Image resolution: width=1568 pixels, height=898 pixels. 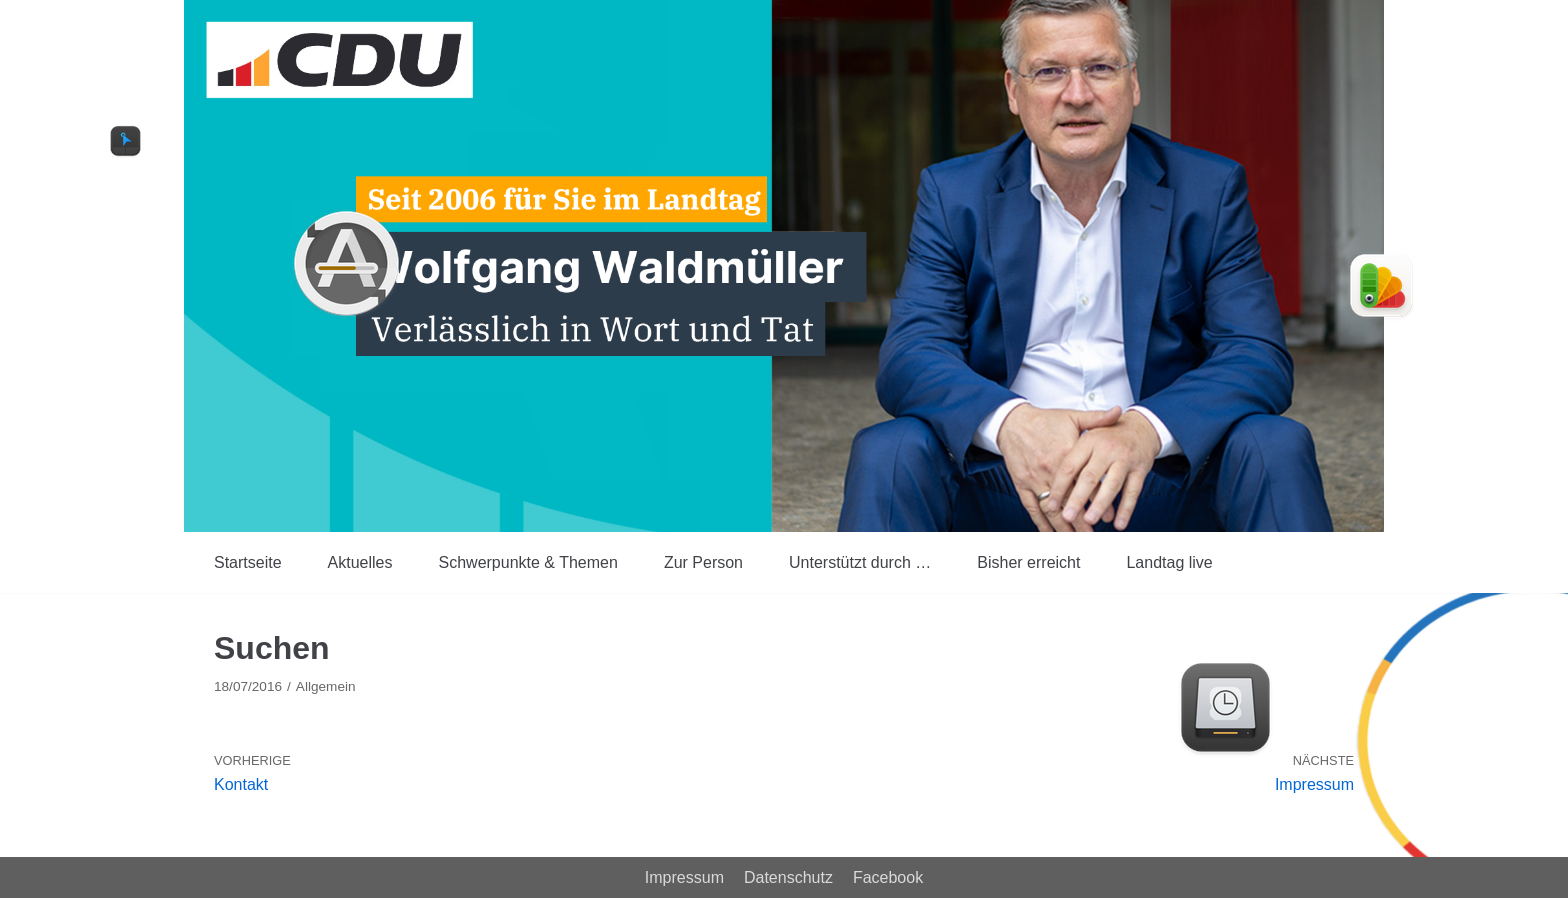 I want to click on open sk1 color picker application, so click(x=1381, y=285).